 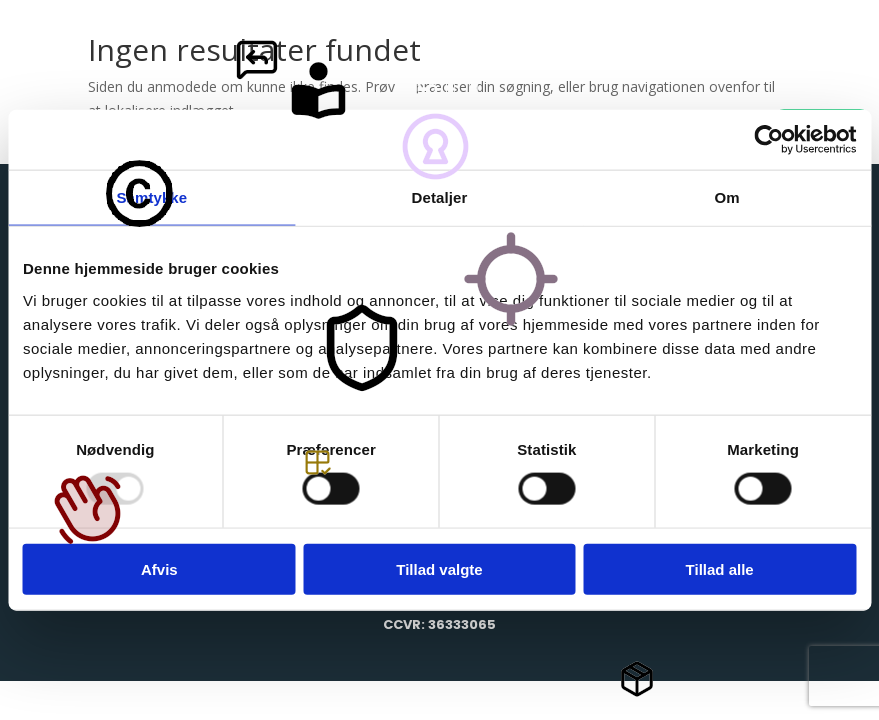 I want to click on open reading mode or e-reader view, so click(x=318, y=91).